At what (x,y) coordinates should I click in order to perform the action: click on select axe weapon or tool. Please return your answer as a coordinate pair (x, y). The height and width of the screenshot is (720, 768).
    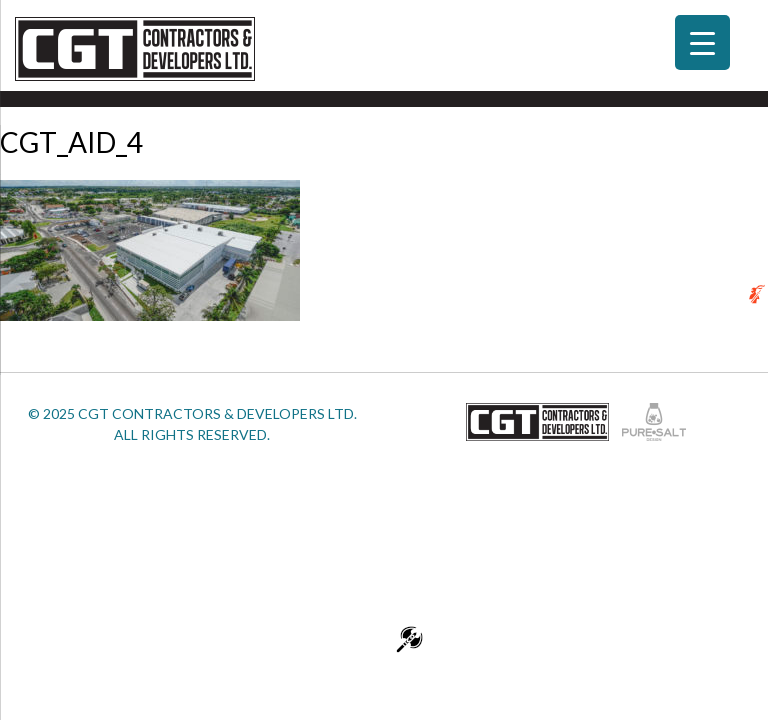
    Looking at the image, I should click on (410, 639).